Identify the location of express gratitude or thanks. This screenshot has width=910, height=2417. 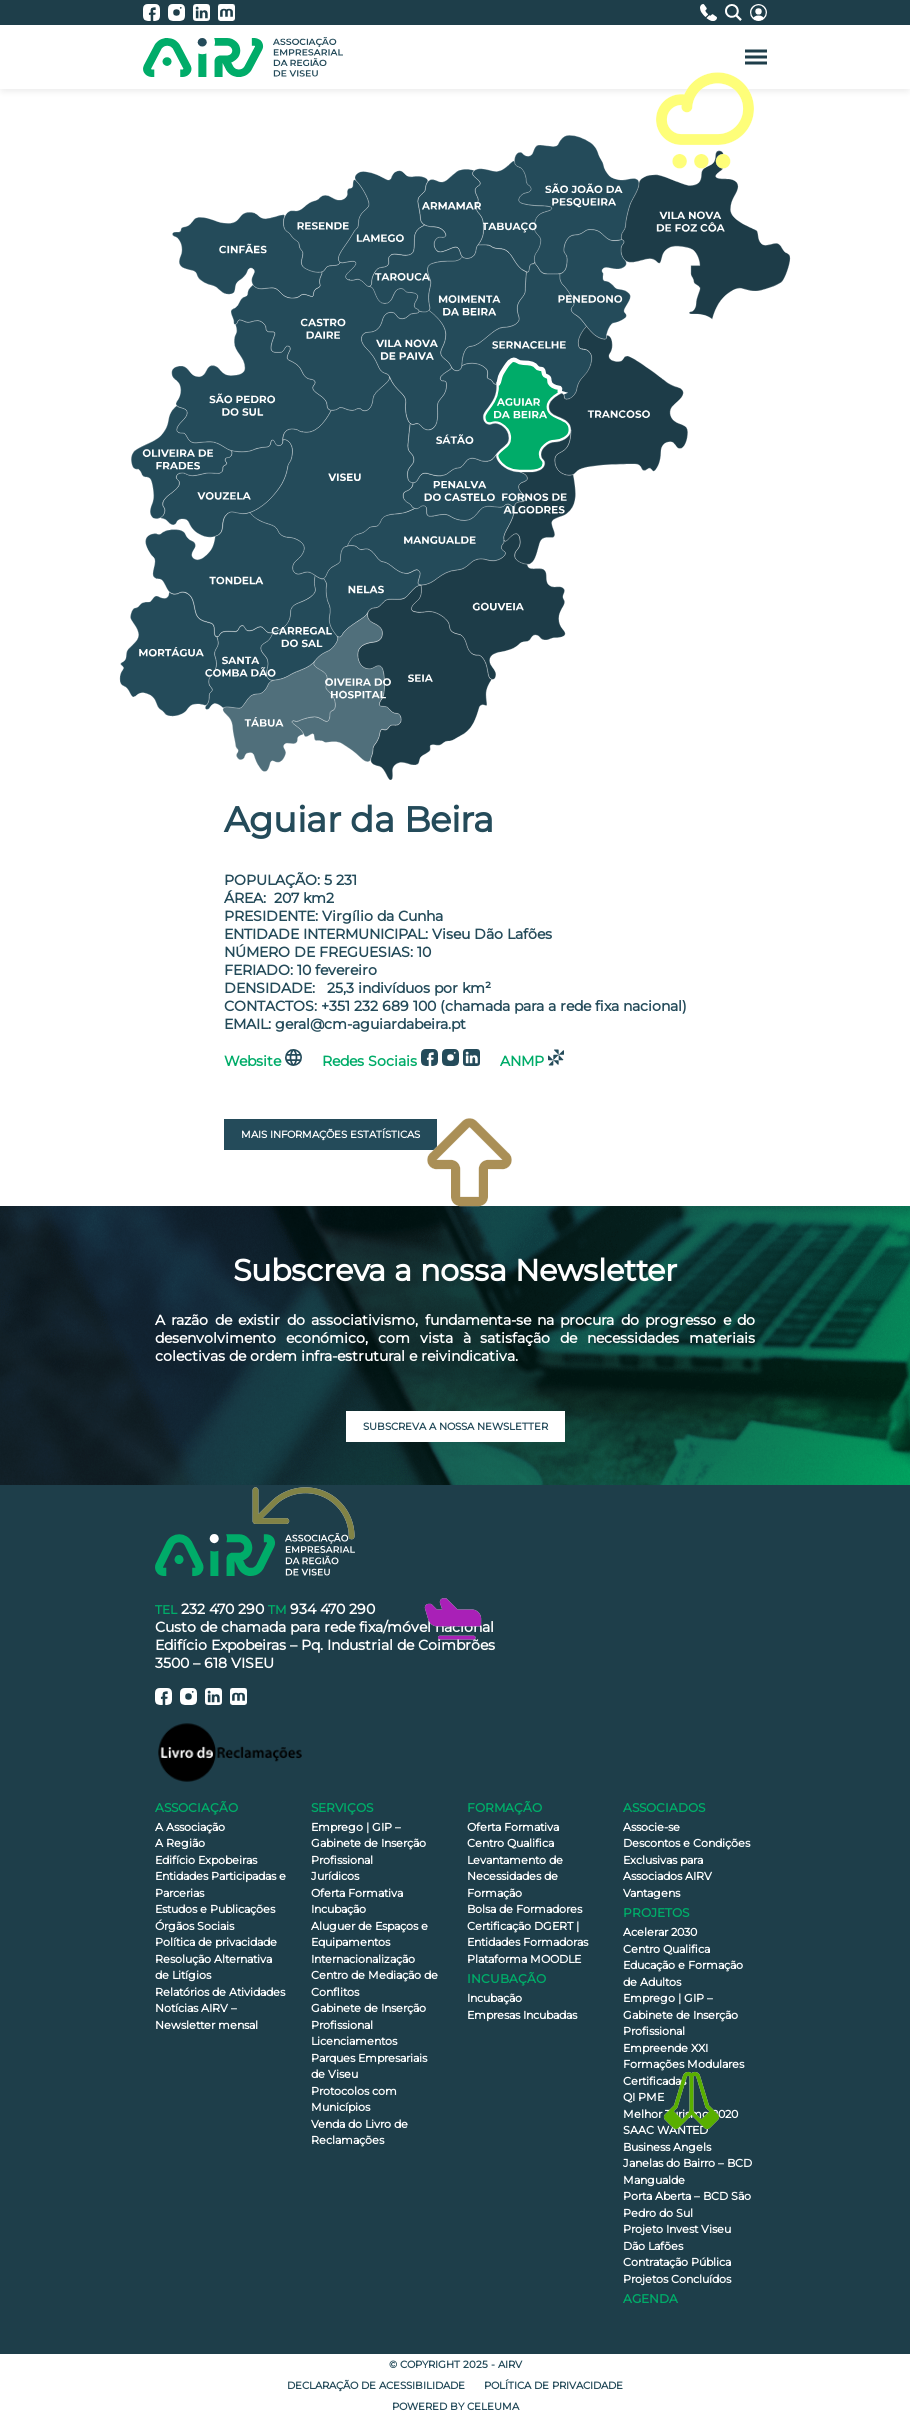
(691, 2101).